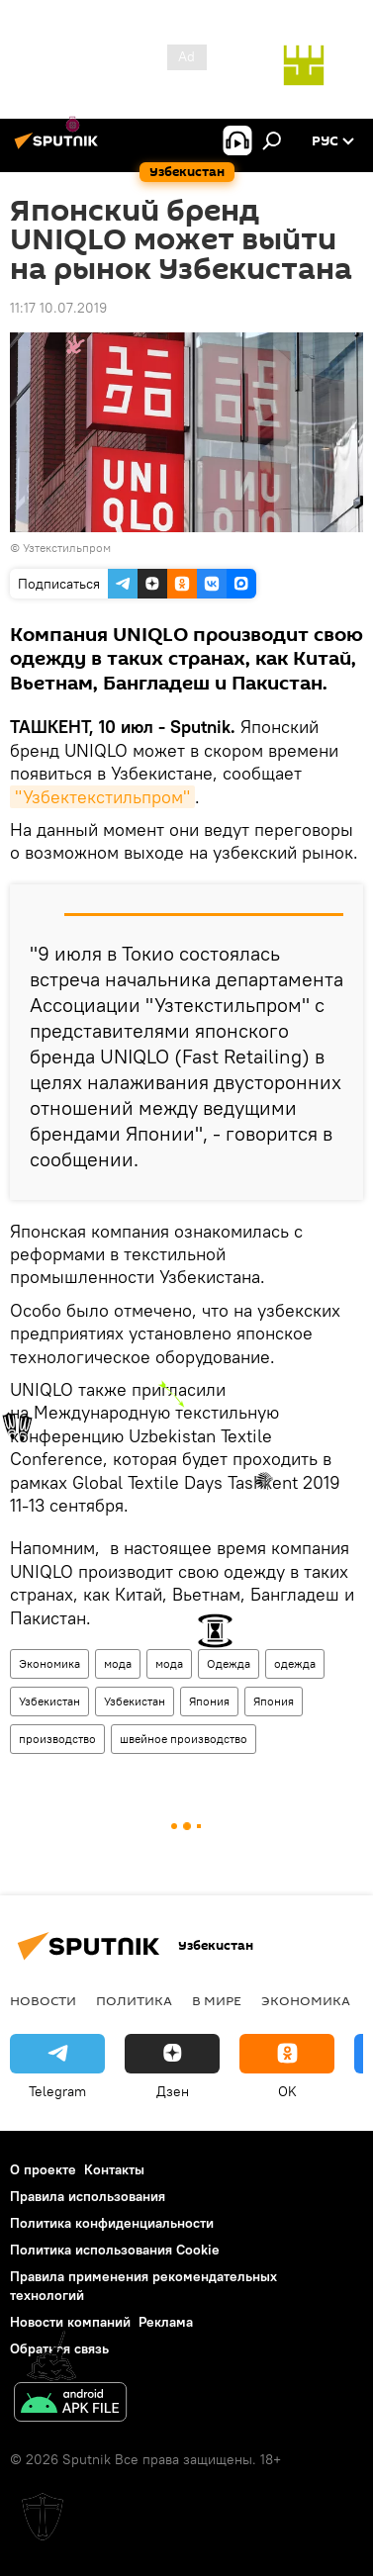  I want to click on indicates a broken or failed connection, so click(171, 1394).